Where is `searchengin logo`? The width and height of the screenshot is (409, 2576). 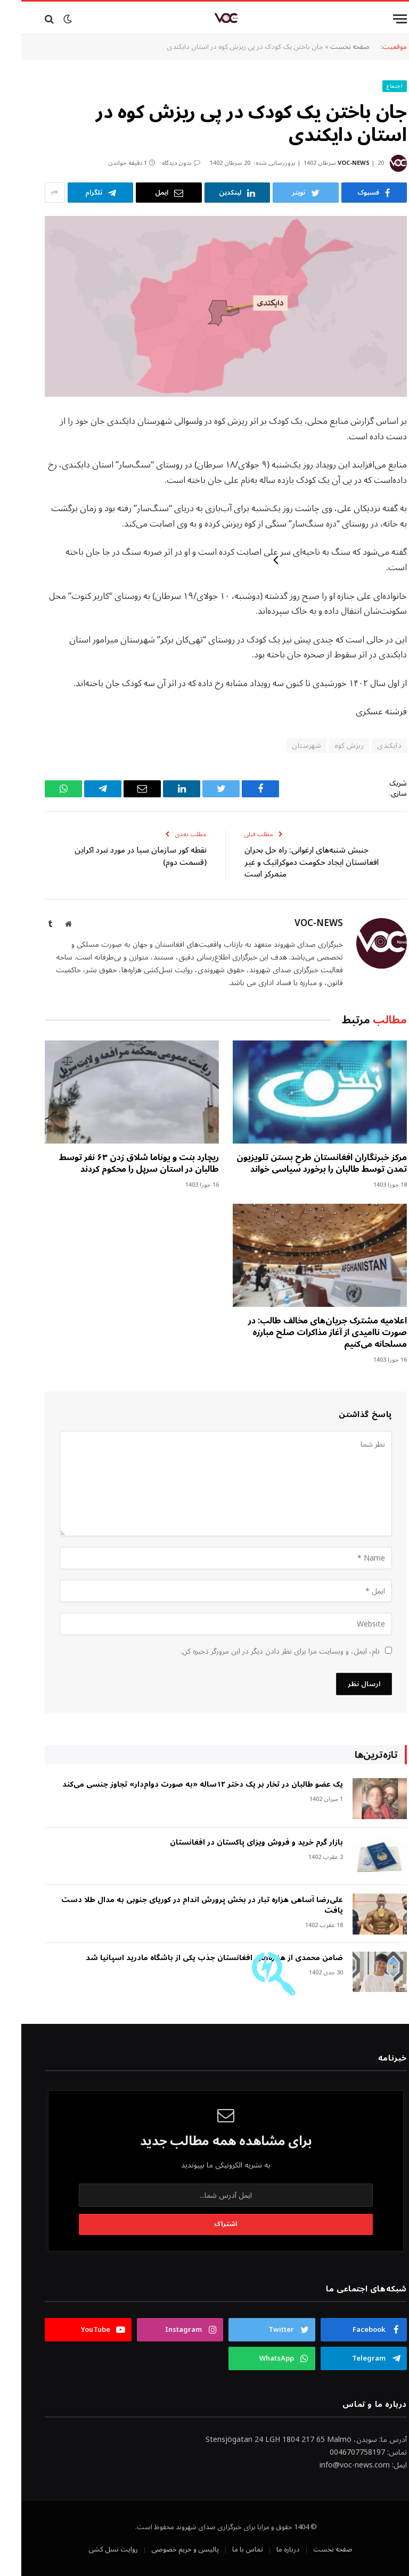
searchengin logo is located at coordinates (274, 1973).